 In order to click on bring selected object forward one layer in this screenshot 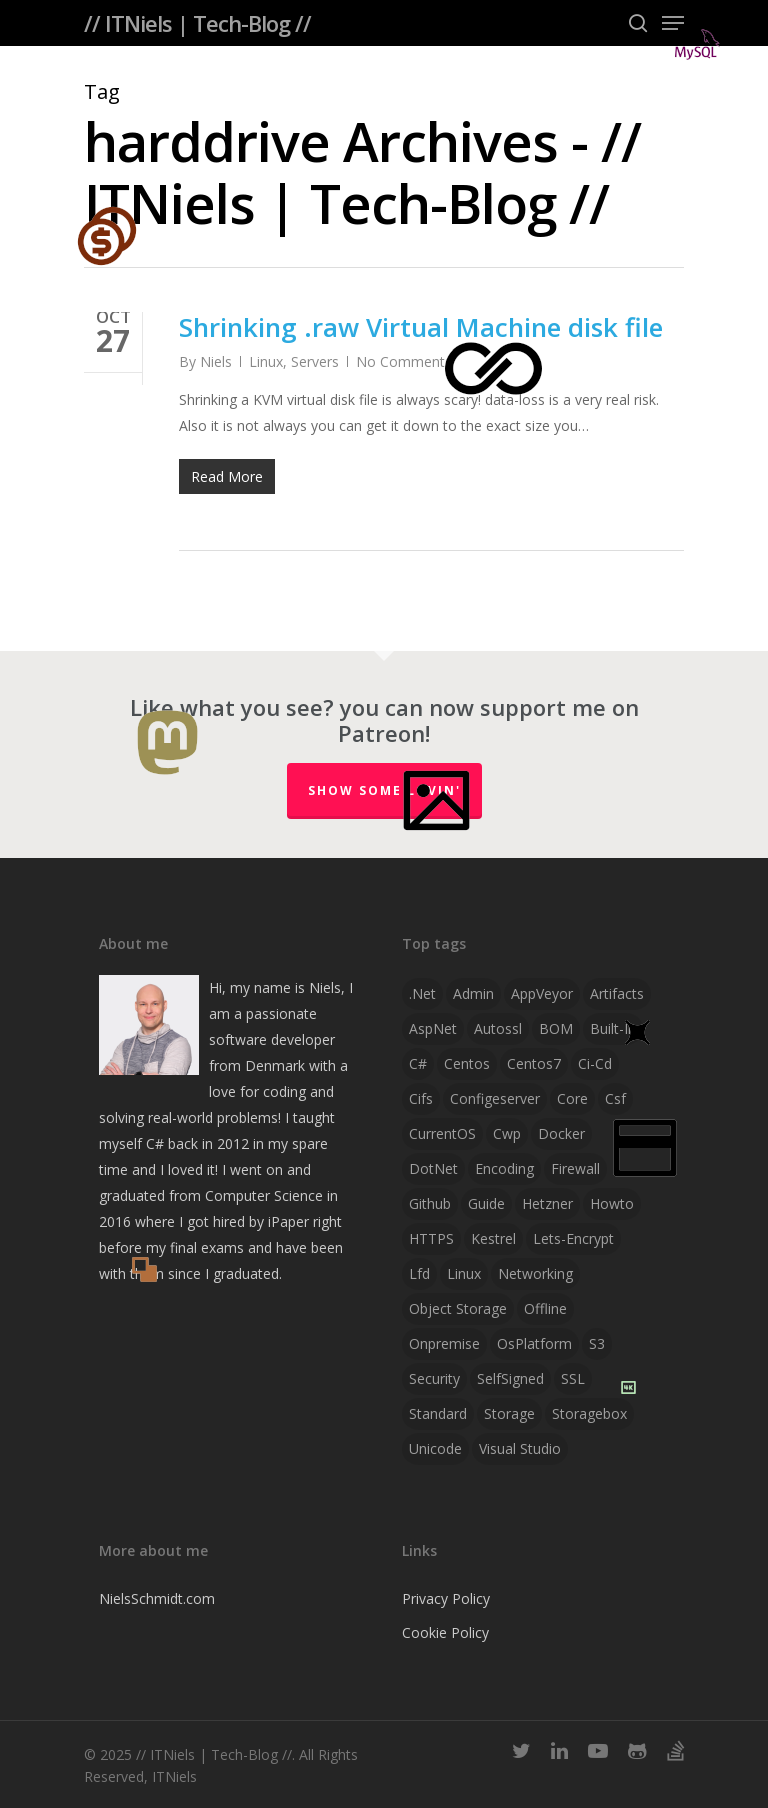, I will do `click(144, 1269)`.